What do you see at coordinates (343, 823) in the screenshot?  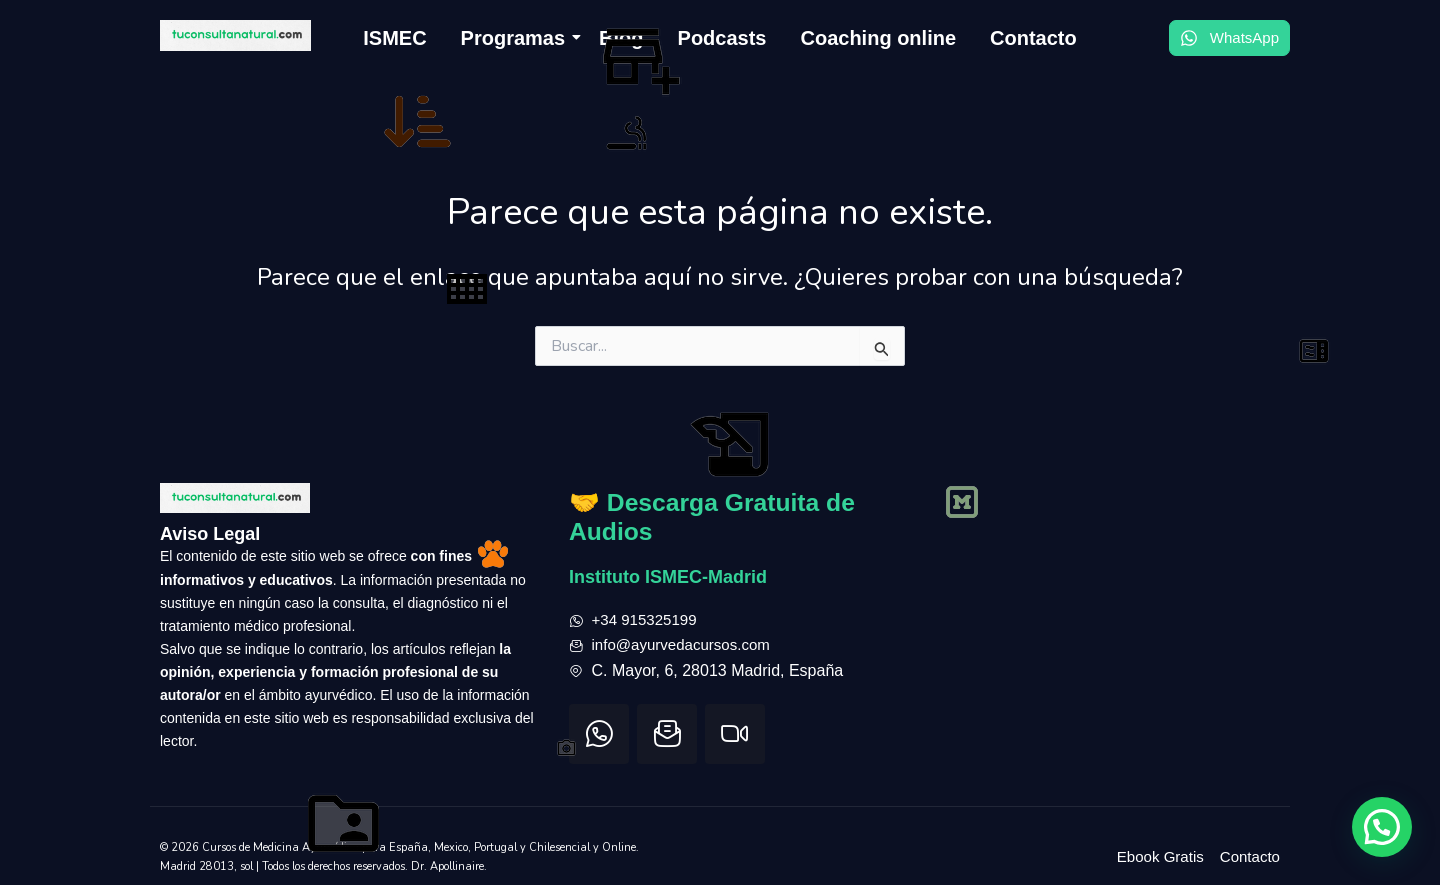 I see `access shared folder contents` at bounding box center [343, 823].